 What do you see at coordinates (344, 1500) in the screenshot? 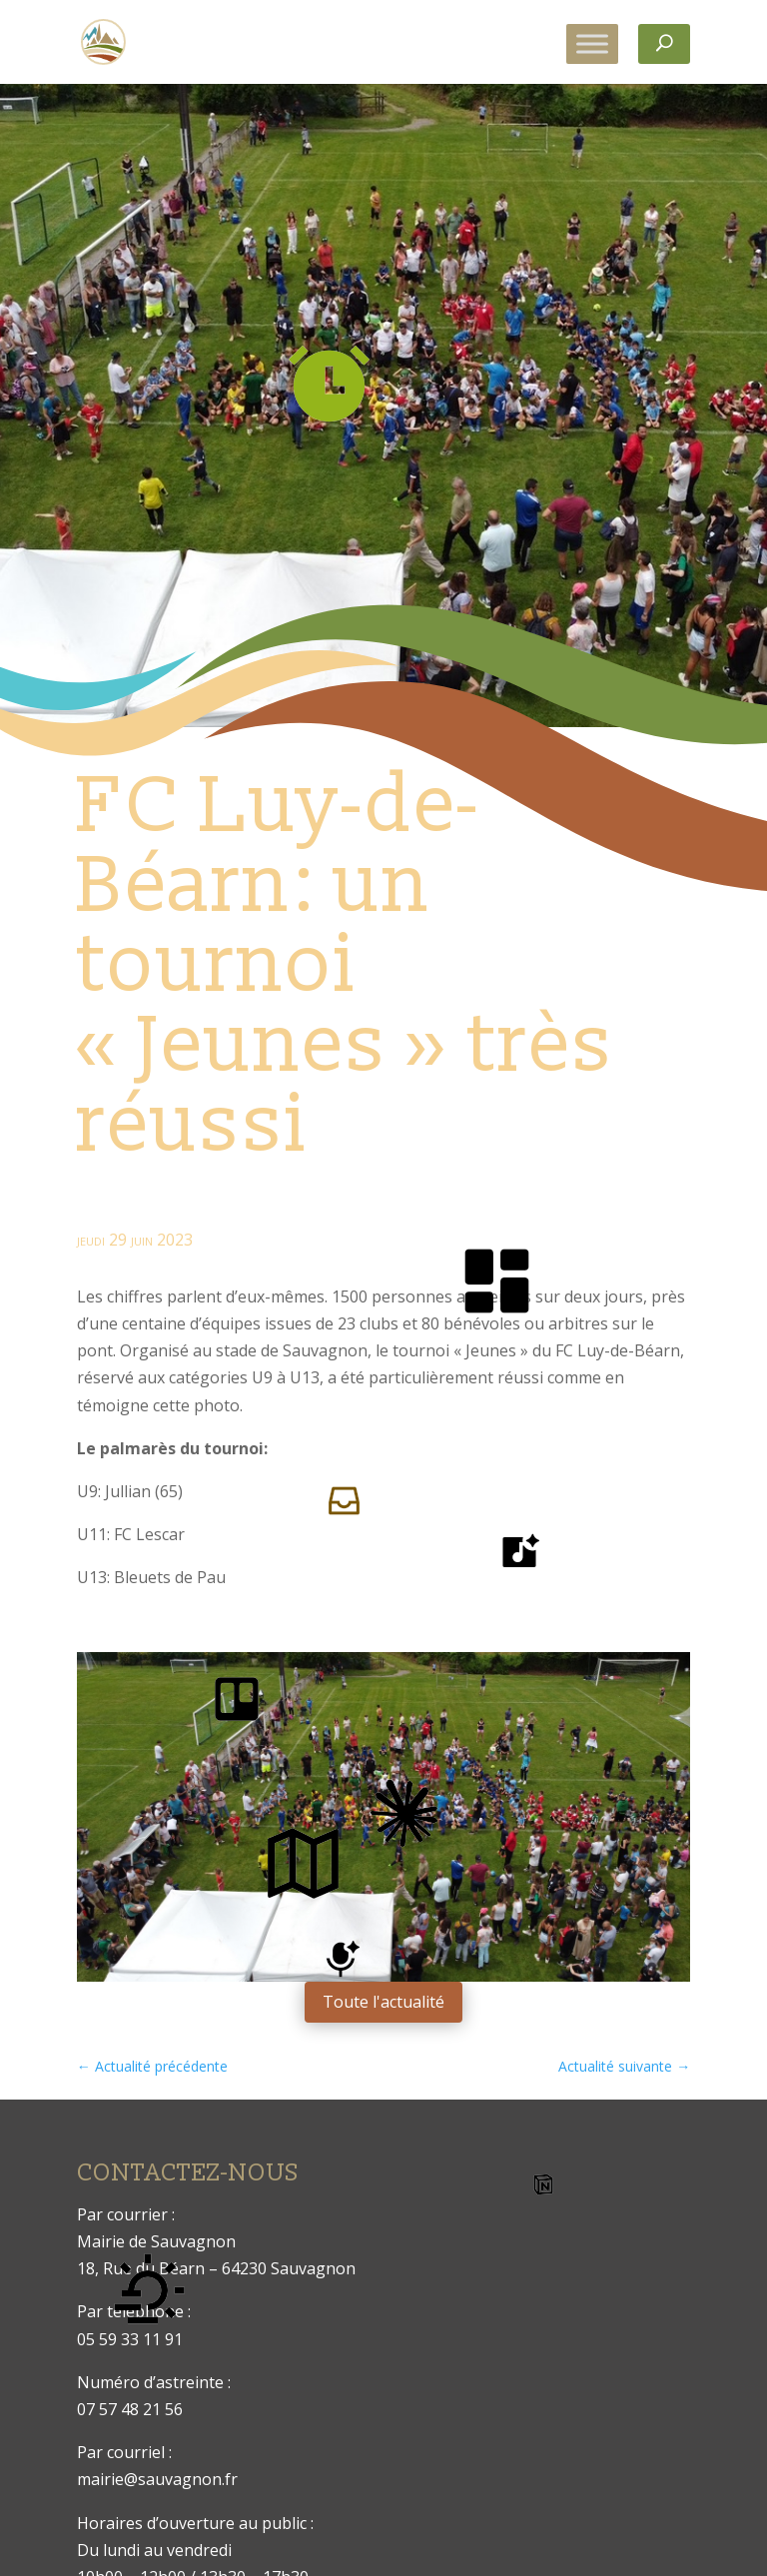
I see `view your inbox` at bounding box center [344, 1500].